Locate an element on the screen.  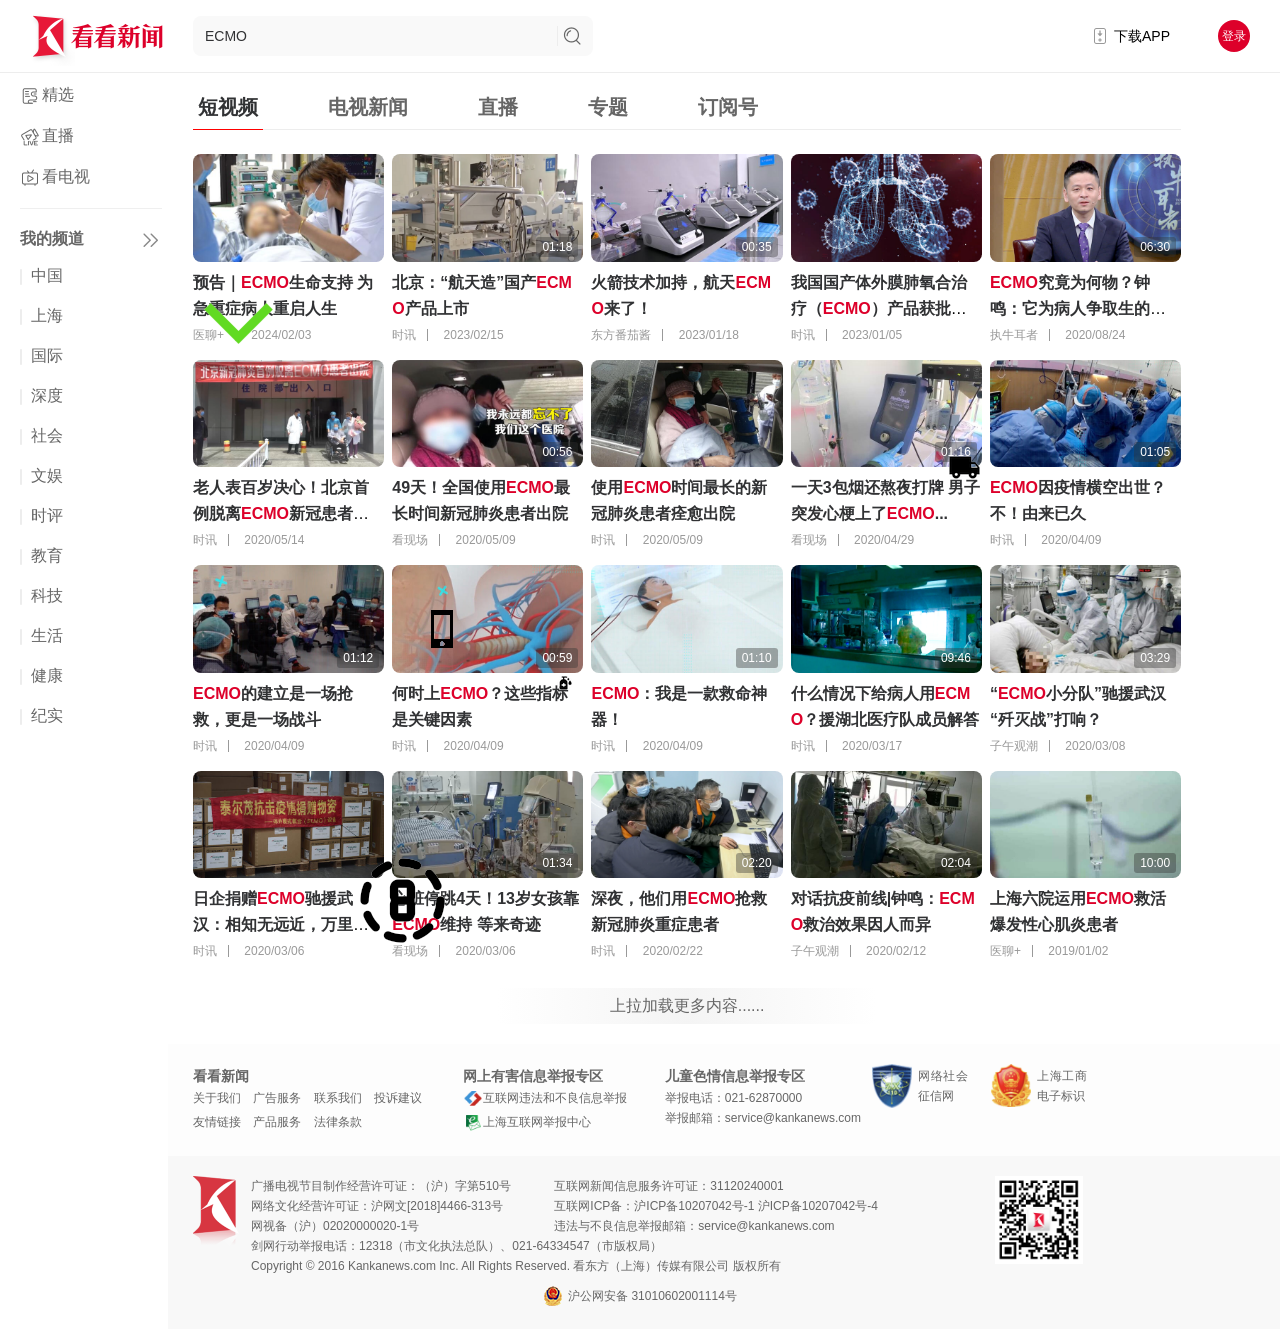
track your delivery status is located at coordinates (964, 467).